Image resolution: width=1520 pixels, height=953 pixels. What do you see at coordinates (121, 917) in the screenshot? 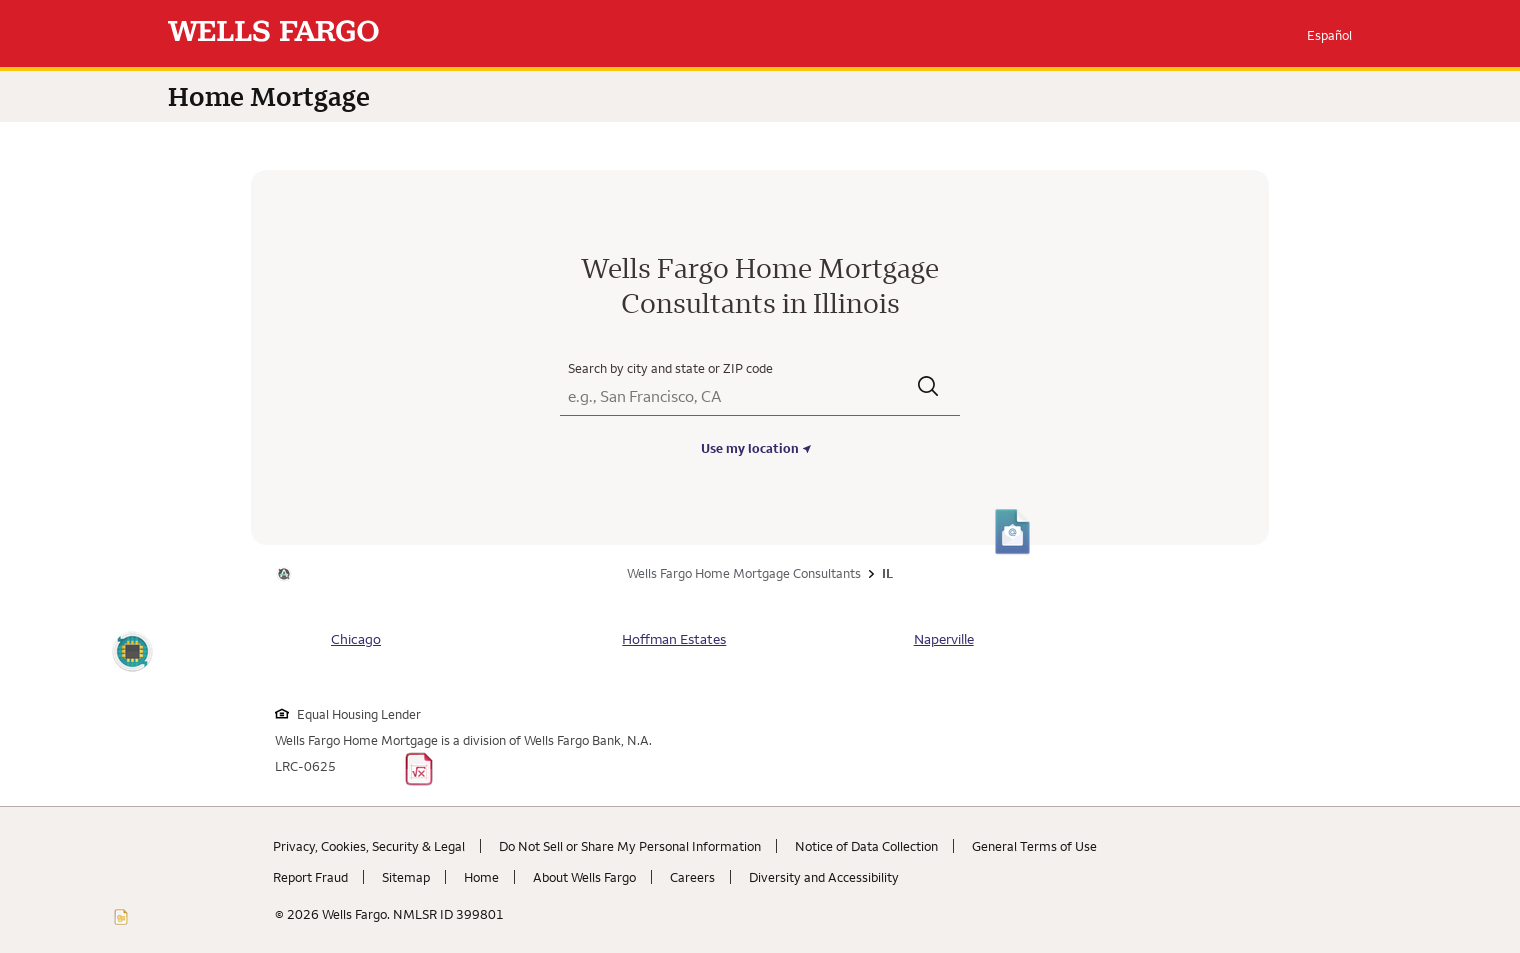
I see `a libreoffice draw document file` at bounding box center [121, 917].